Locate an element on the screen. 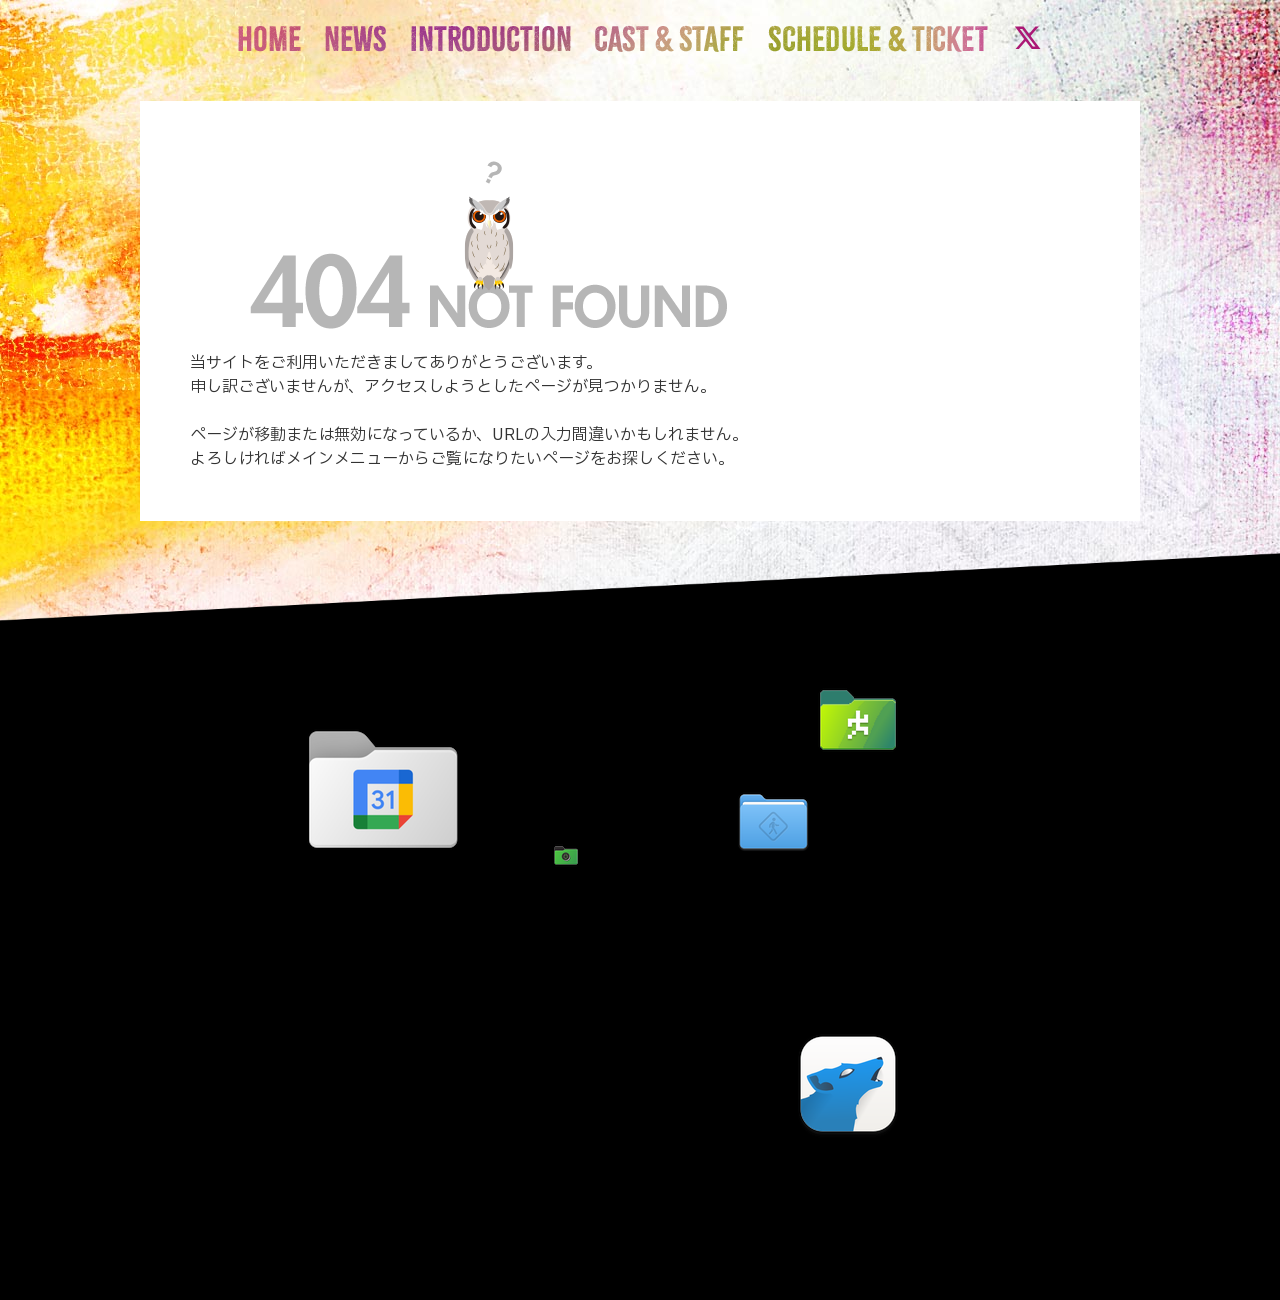 The width and height of the screenshot is (1280, 1300). open folder containing google calendar files is located at coordinates (382, 793).